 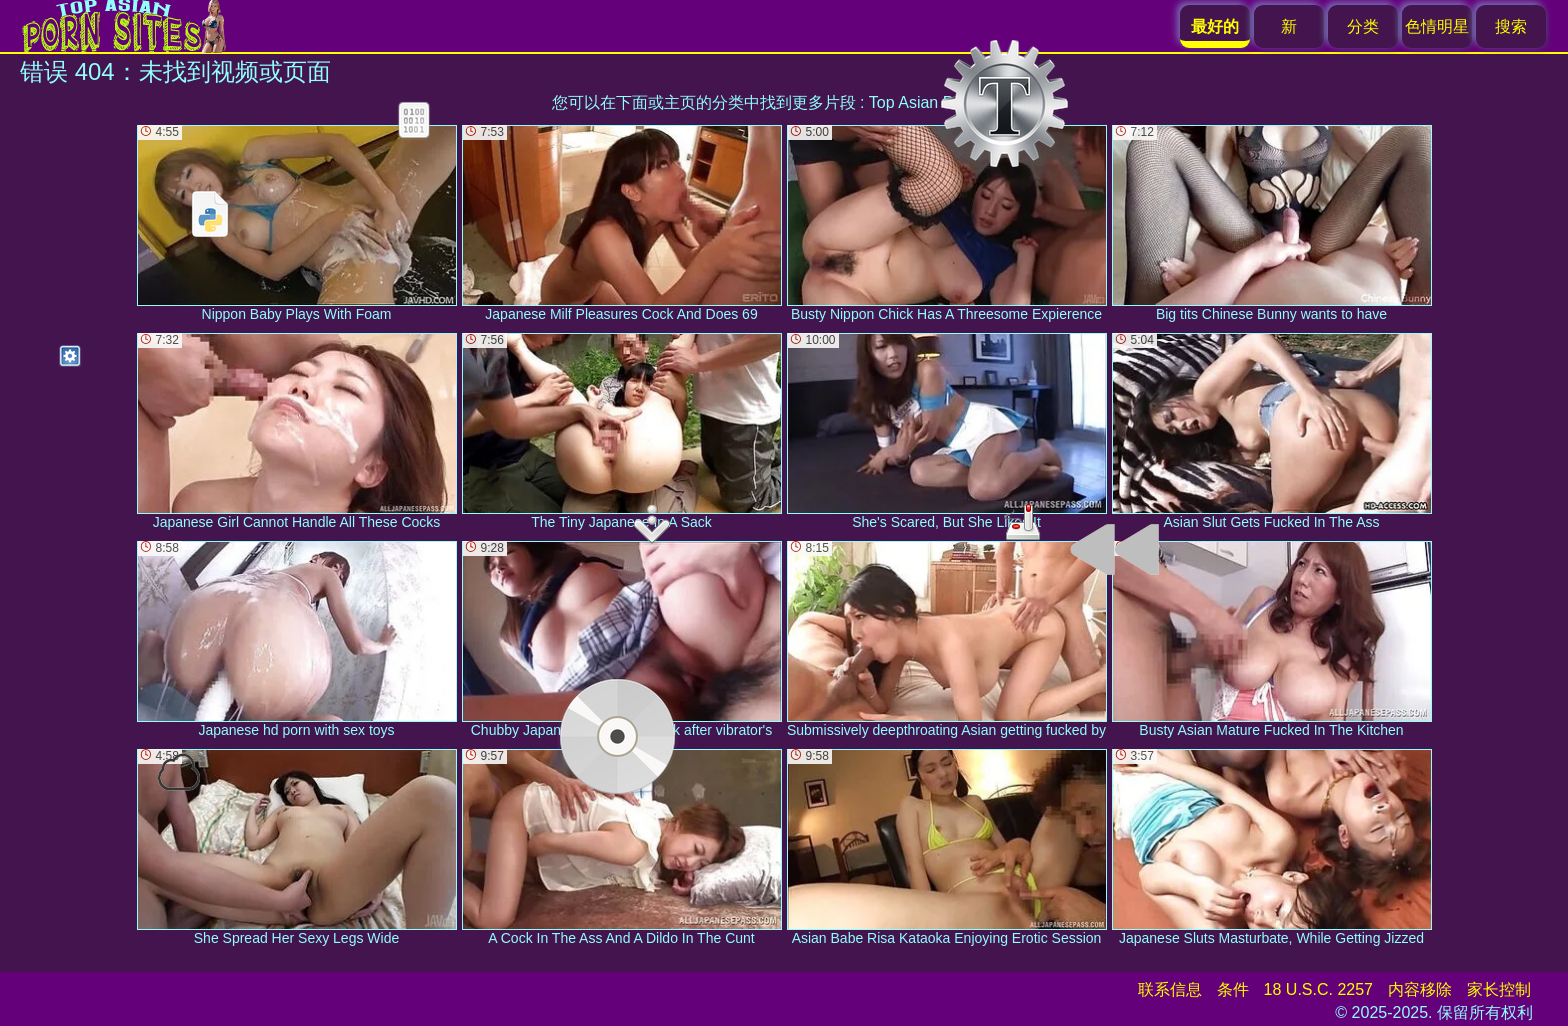 I want to click on scroll down or view more content, so click(x=651, y=525).